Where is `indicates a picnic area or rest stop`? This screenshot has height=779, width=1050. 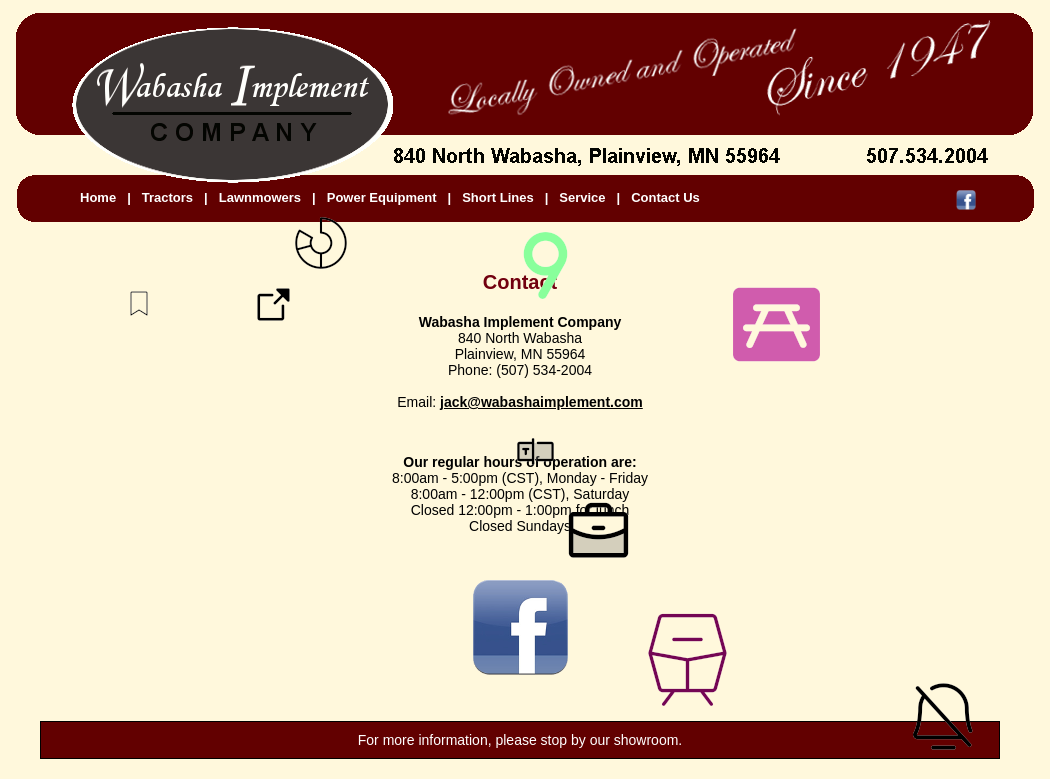 indicates a picnic area or rest stop is located at coordinates (776, 324).